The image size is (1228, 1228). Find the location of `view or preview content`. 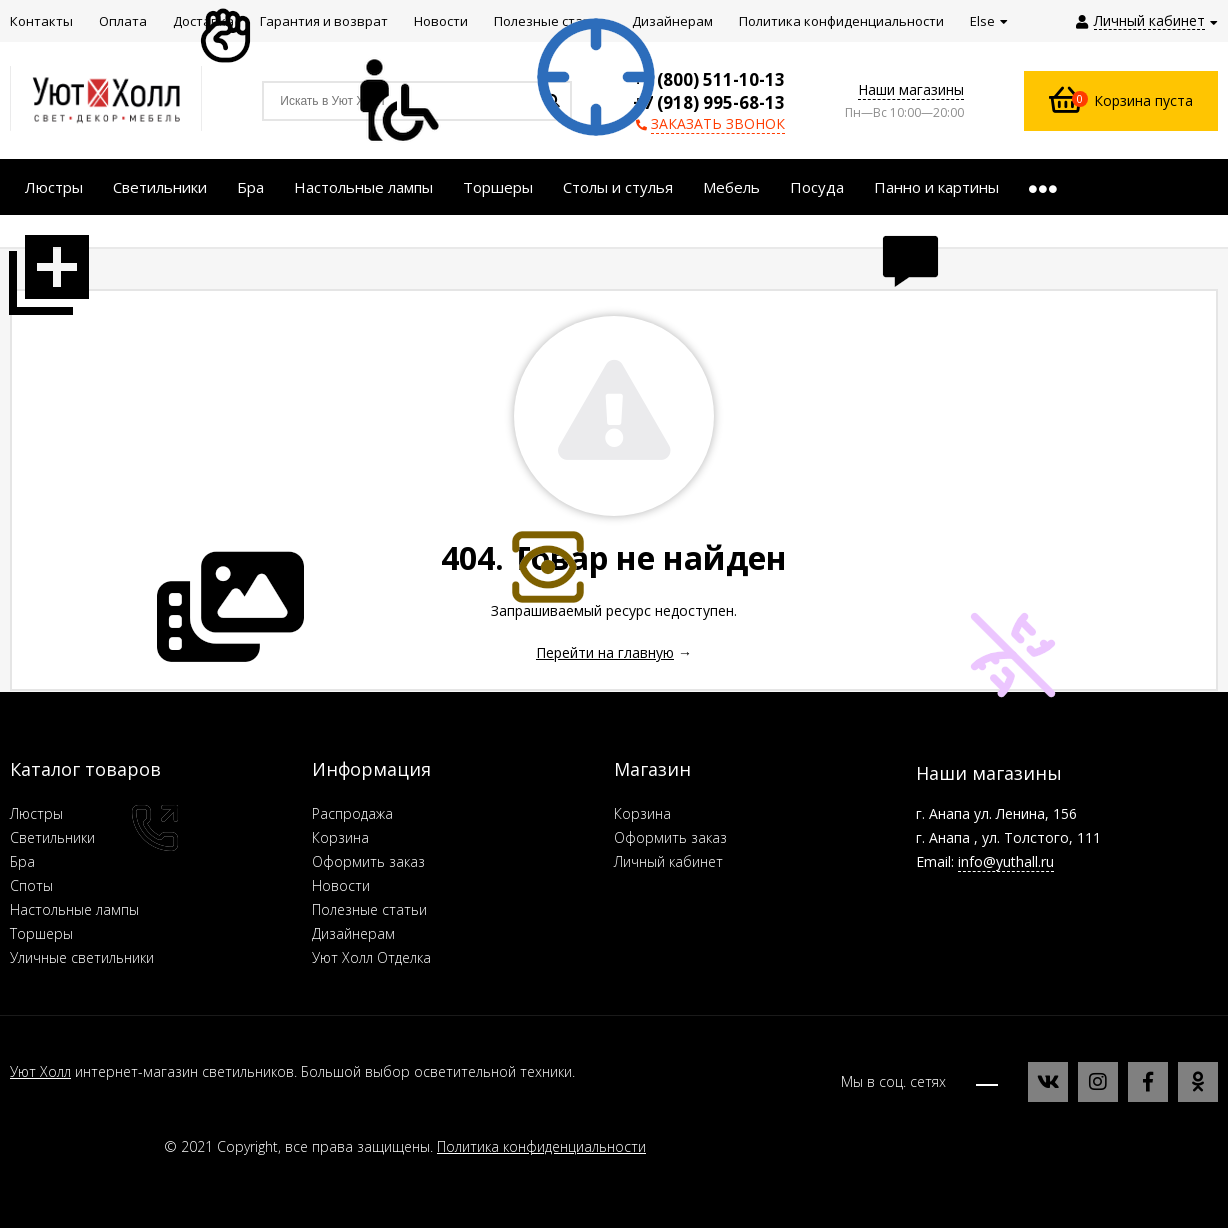

view or preview content is located at coordinates (548, 567).